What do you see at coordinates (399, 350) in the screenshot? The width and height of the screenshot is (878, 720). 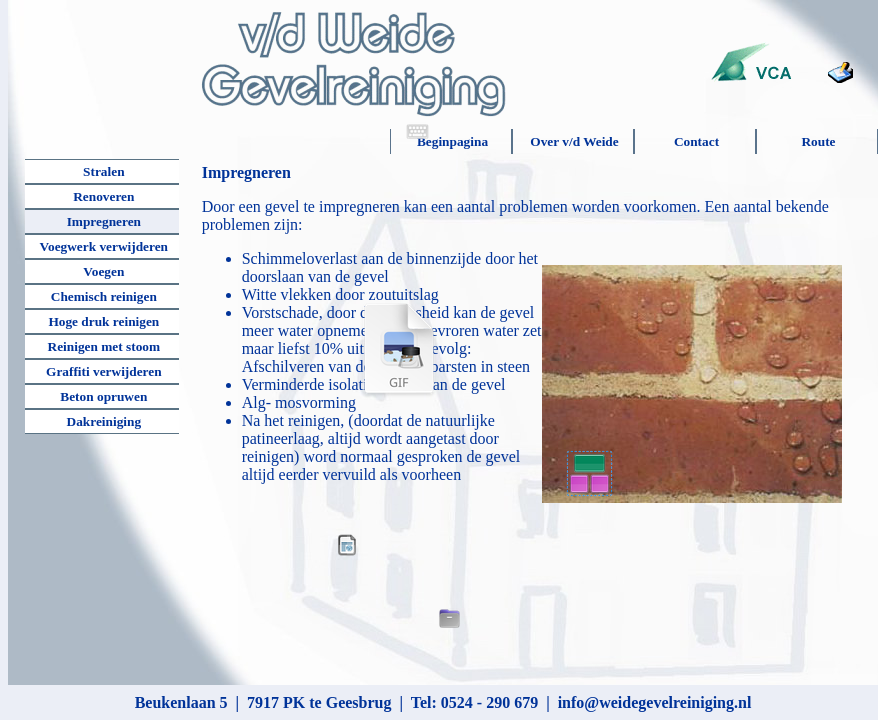 I see `a GIF image file` at bounding box center [399, 350].